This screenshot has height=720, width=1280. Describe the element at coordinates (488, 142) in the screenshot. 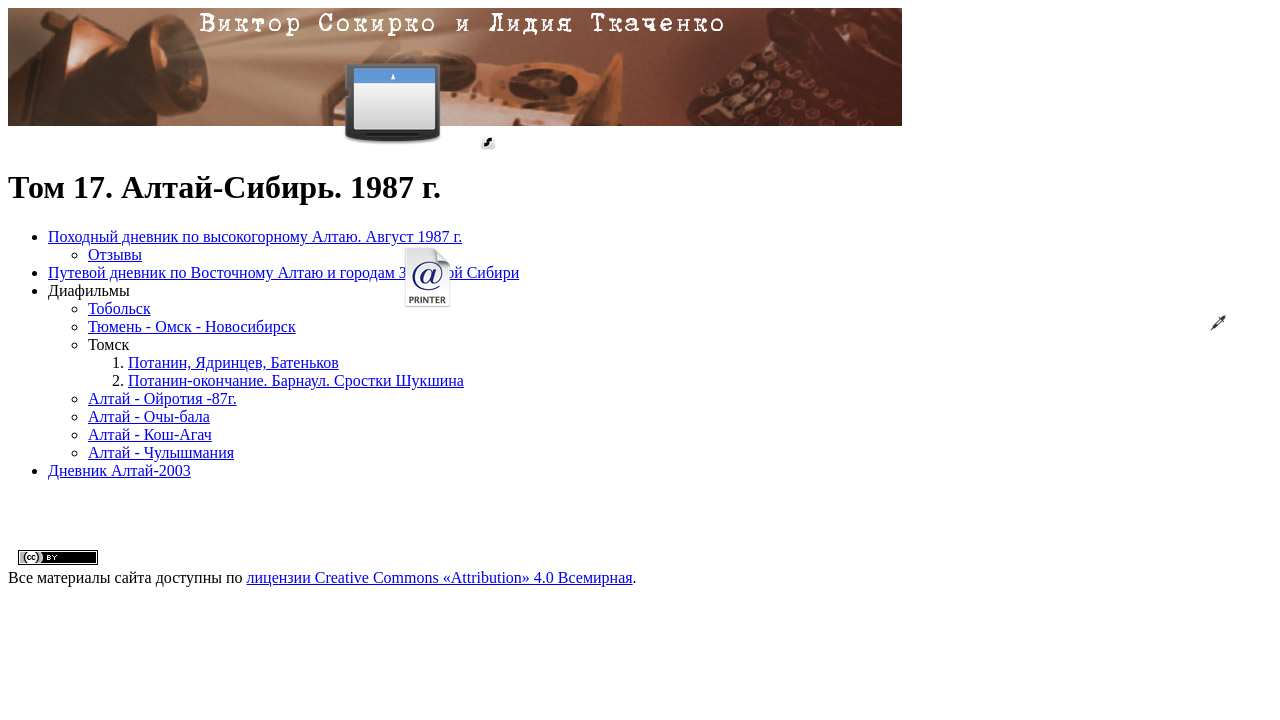

I see `open screenpipe app` at that location.